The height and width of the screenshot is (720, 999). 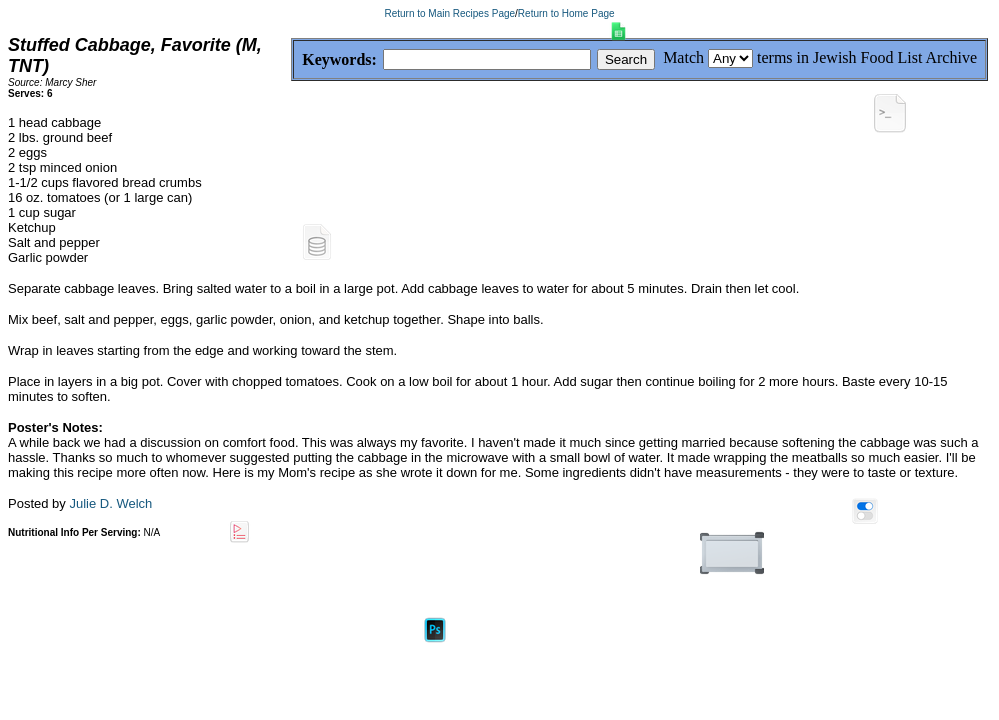 I want to click on adobe photoshop file type indicator, so click(x=435, y=630).